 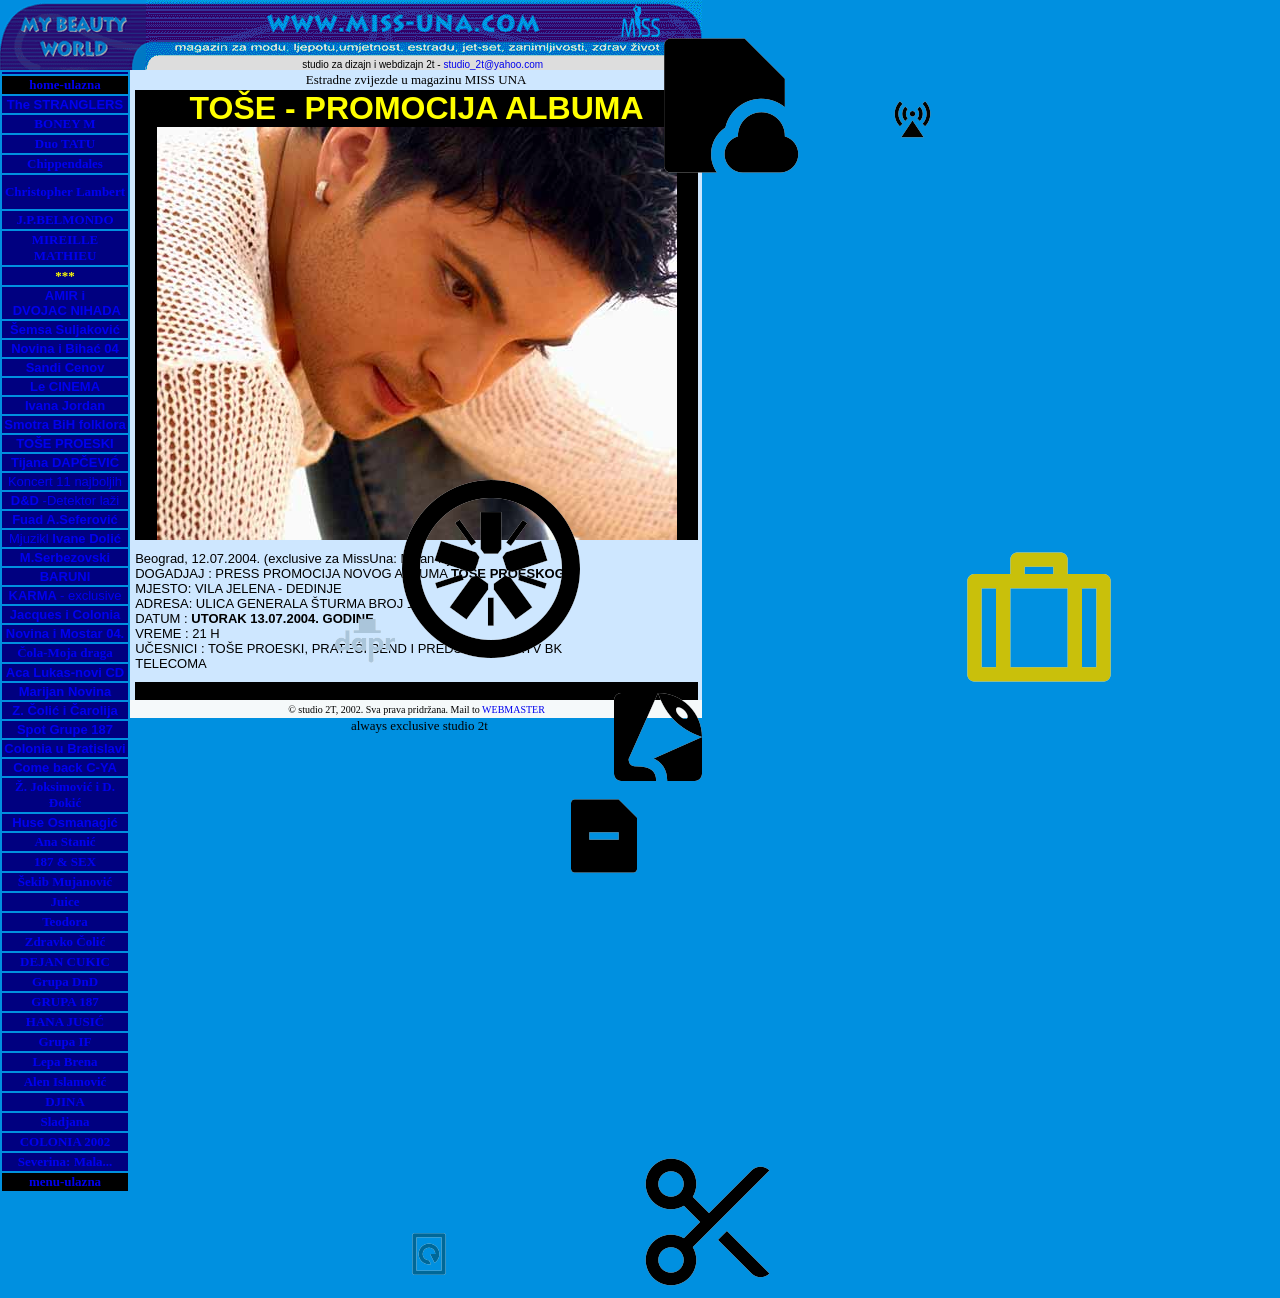 What do you see at coordinates (1039, 617) in the screenshot?
I see `access travel or trip planning features` at bounding box center [1039, 617].